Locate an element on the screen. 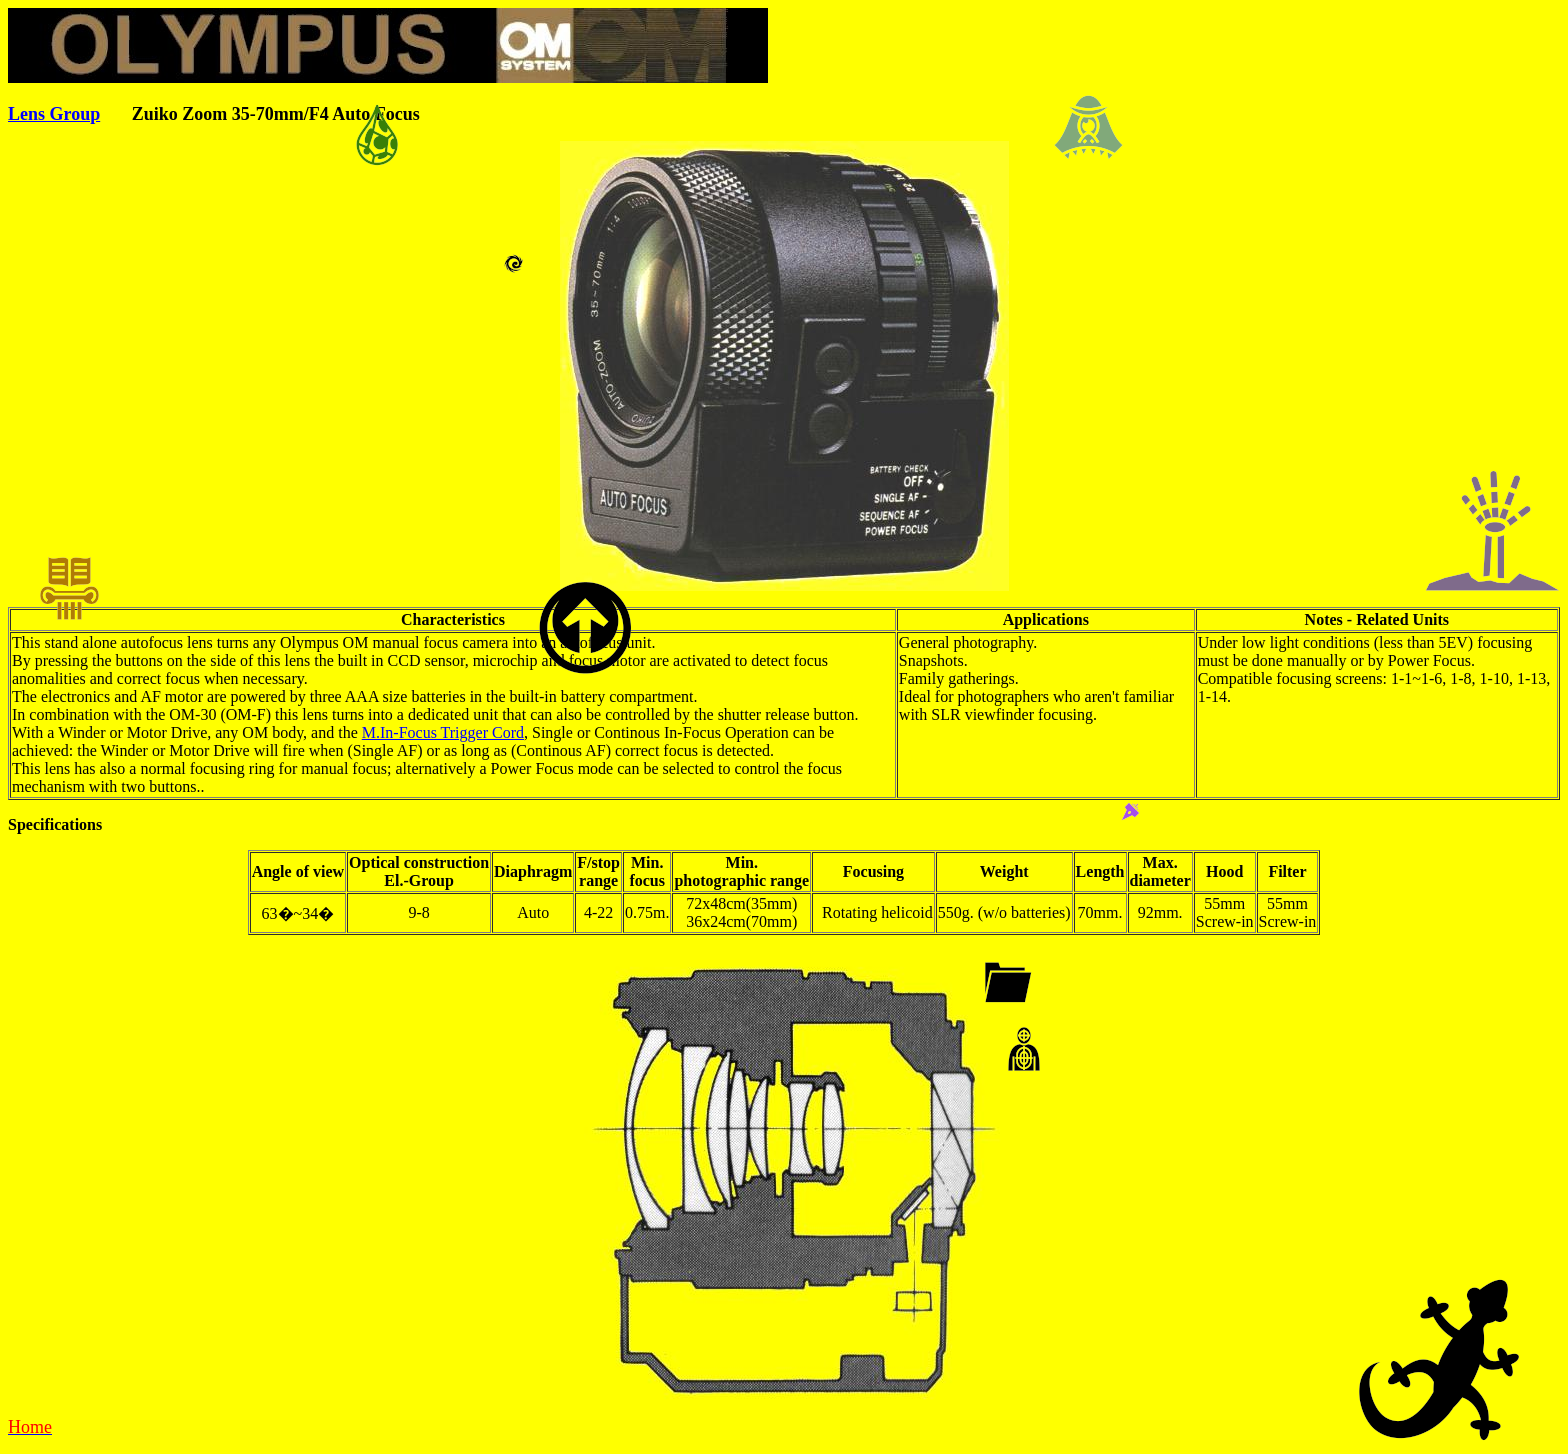  summon or raise undead units is located at coordinates (1493, 524).